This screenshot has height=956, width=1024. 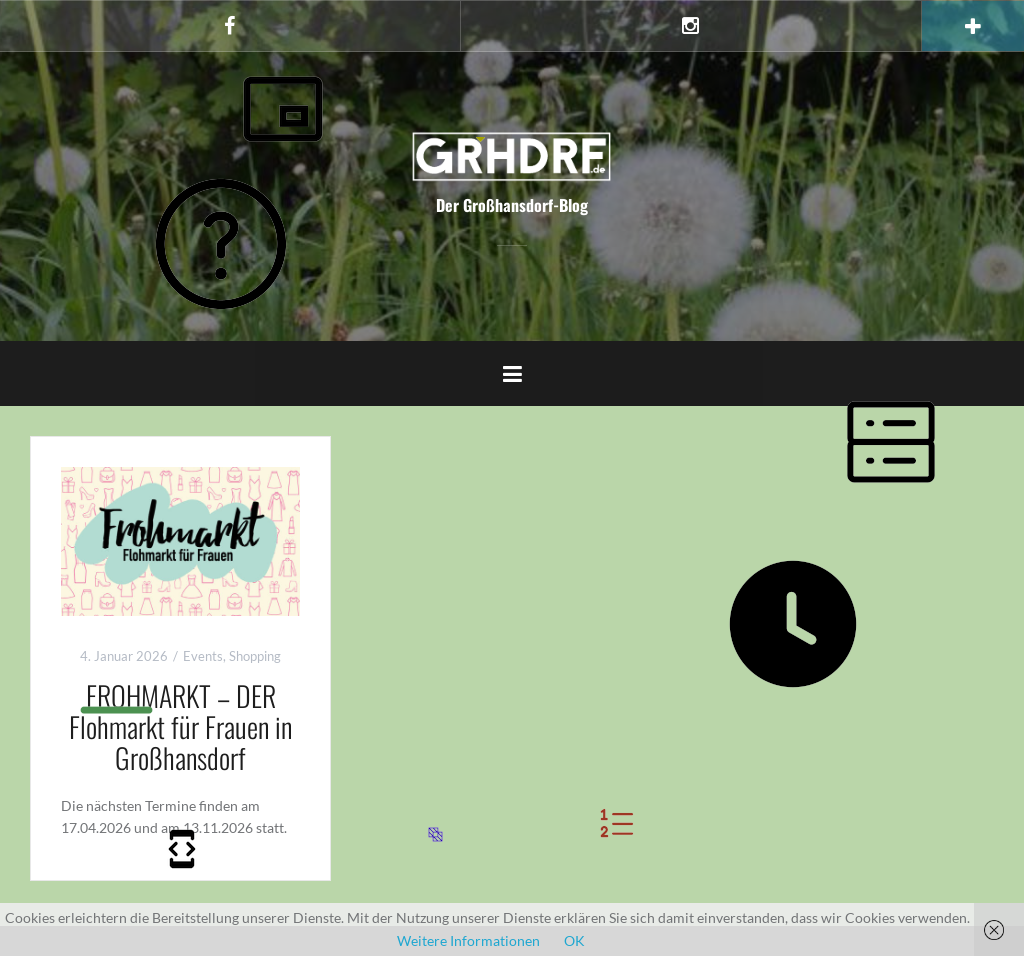 What do you see at coordinates (618, 823) in the screenshot?
I see `create a numbered list` at bounding box center [618, 823].